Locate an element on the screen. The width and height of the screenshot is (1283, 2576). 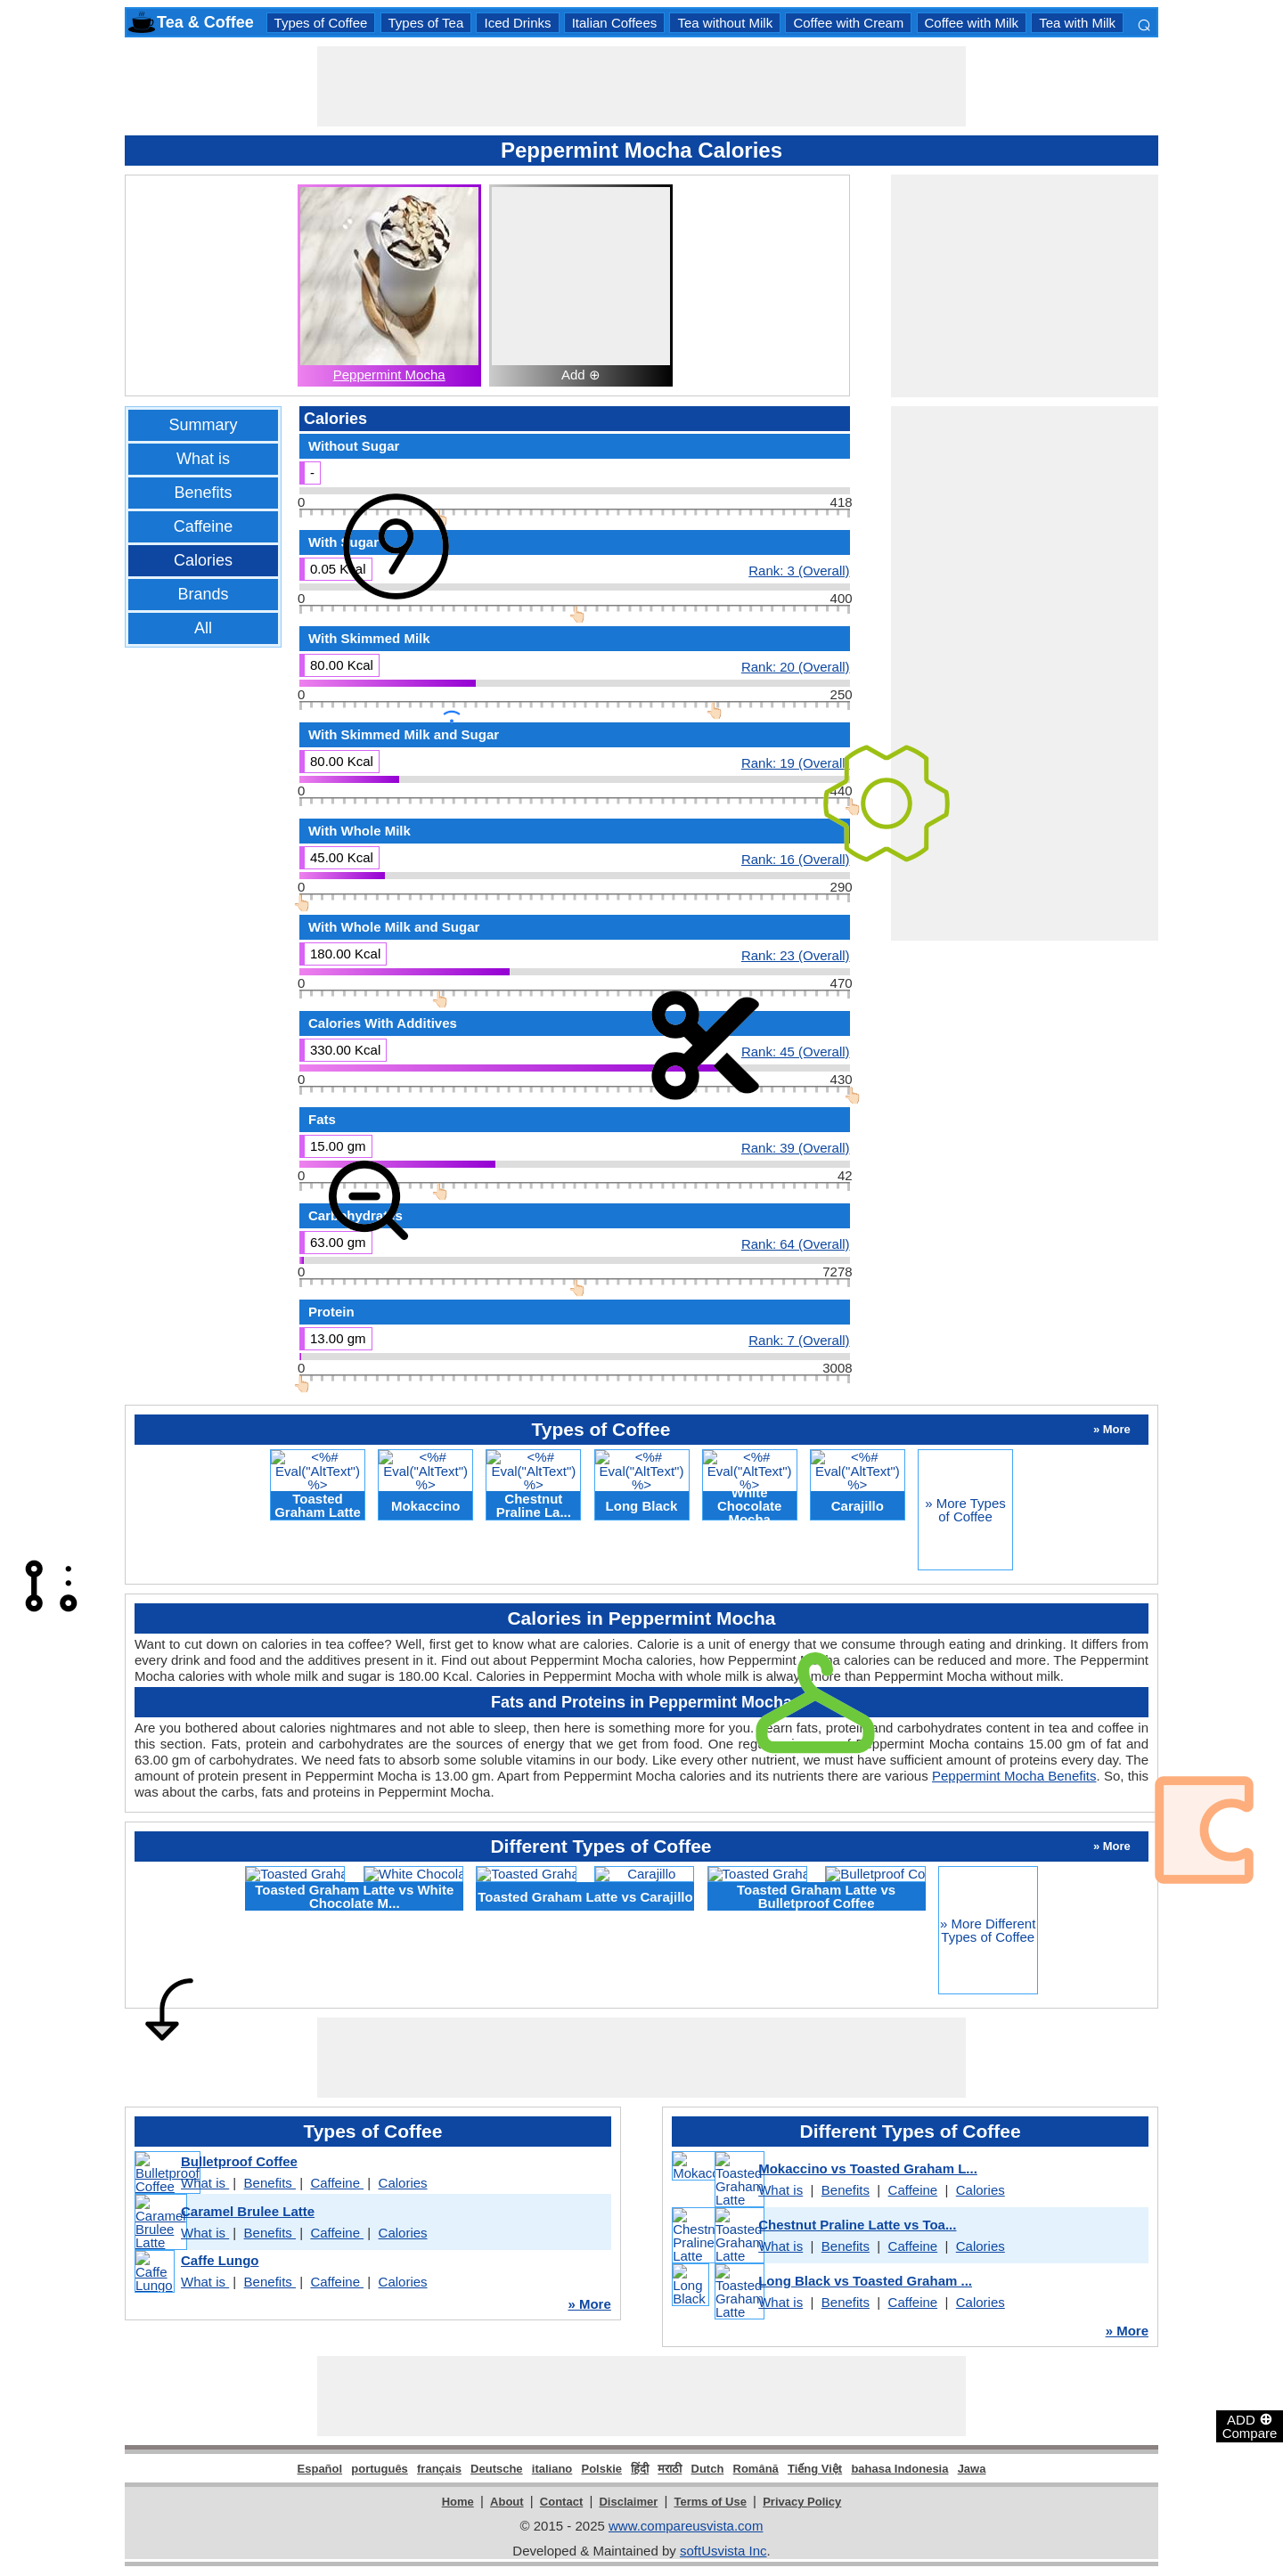
indicates weak wifi signal strength is located at coordinates (452, 707).